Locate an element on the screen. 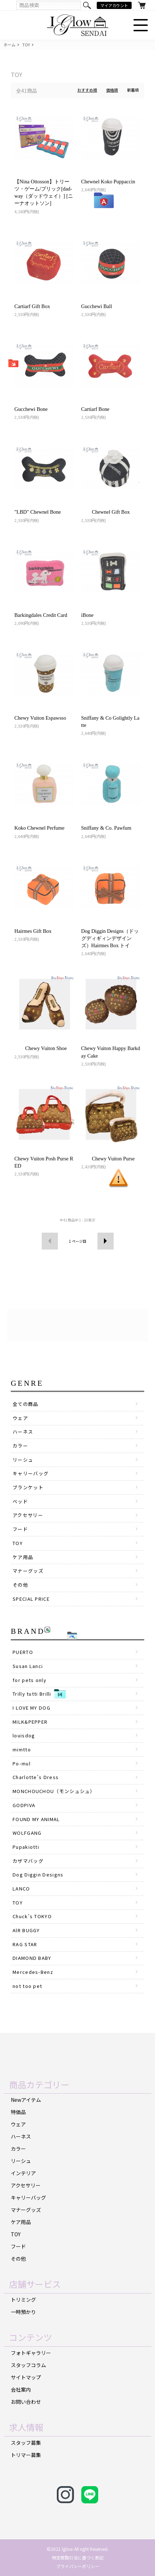  indicates a warning or caution state is located at coordinates (118, 1178).